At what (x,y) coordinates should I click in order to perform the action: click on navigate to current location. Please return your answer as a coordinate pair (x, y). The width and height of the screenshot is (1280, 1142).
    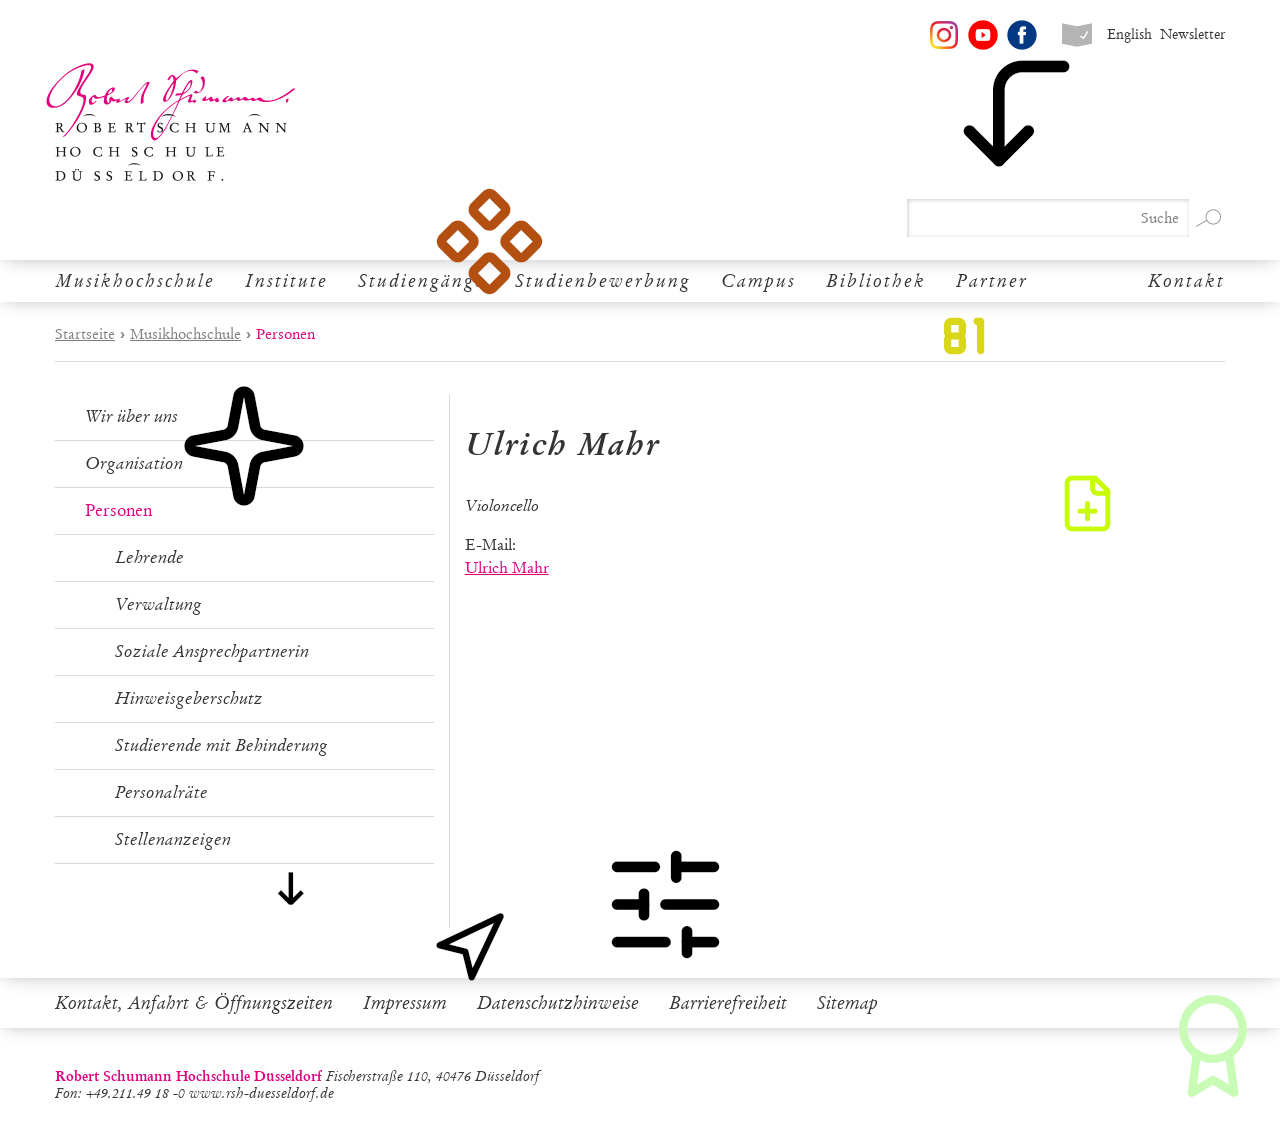
    Looking at the image, I should click on (468, 948).